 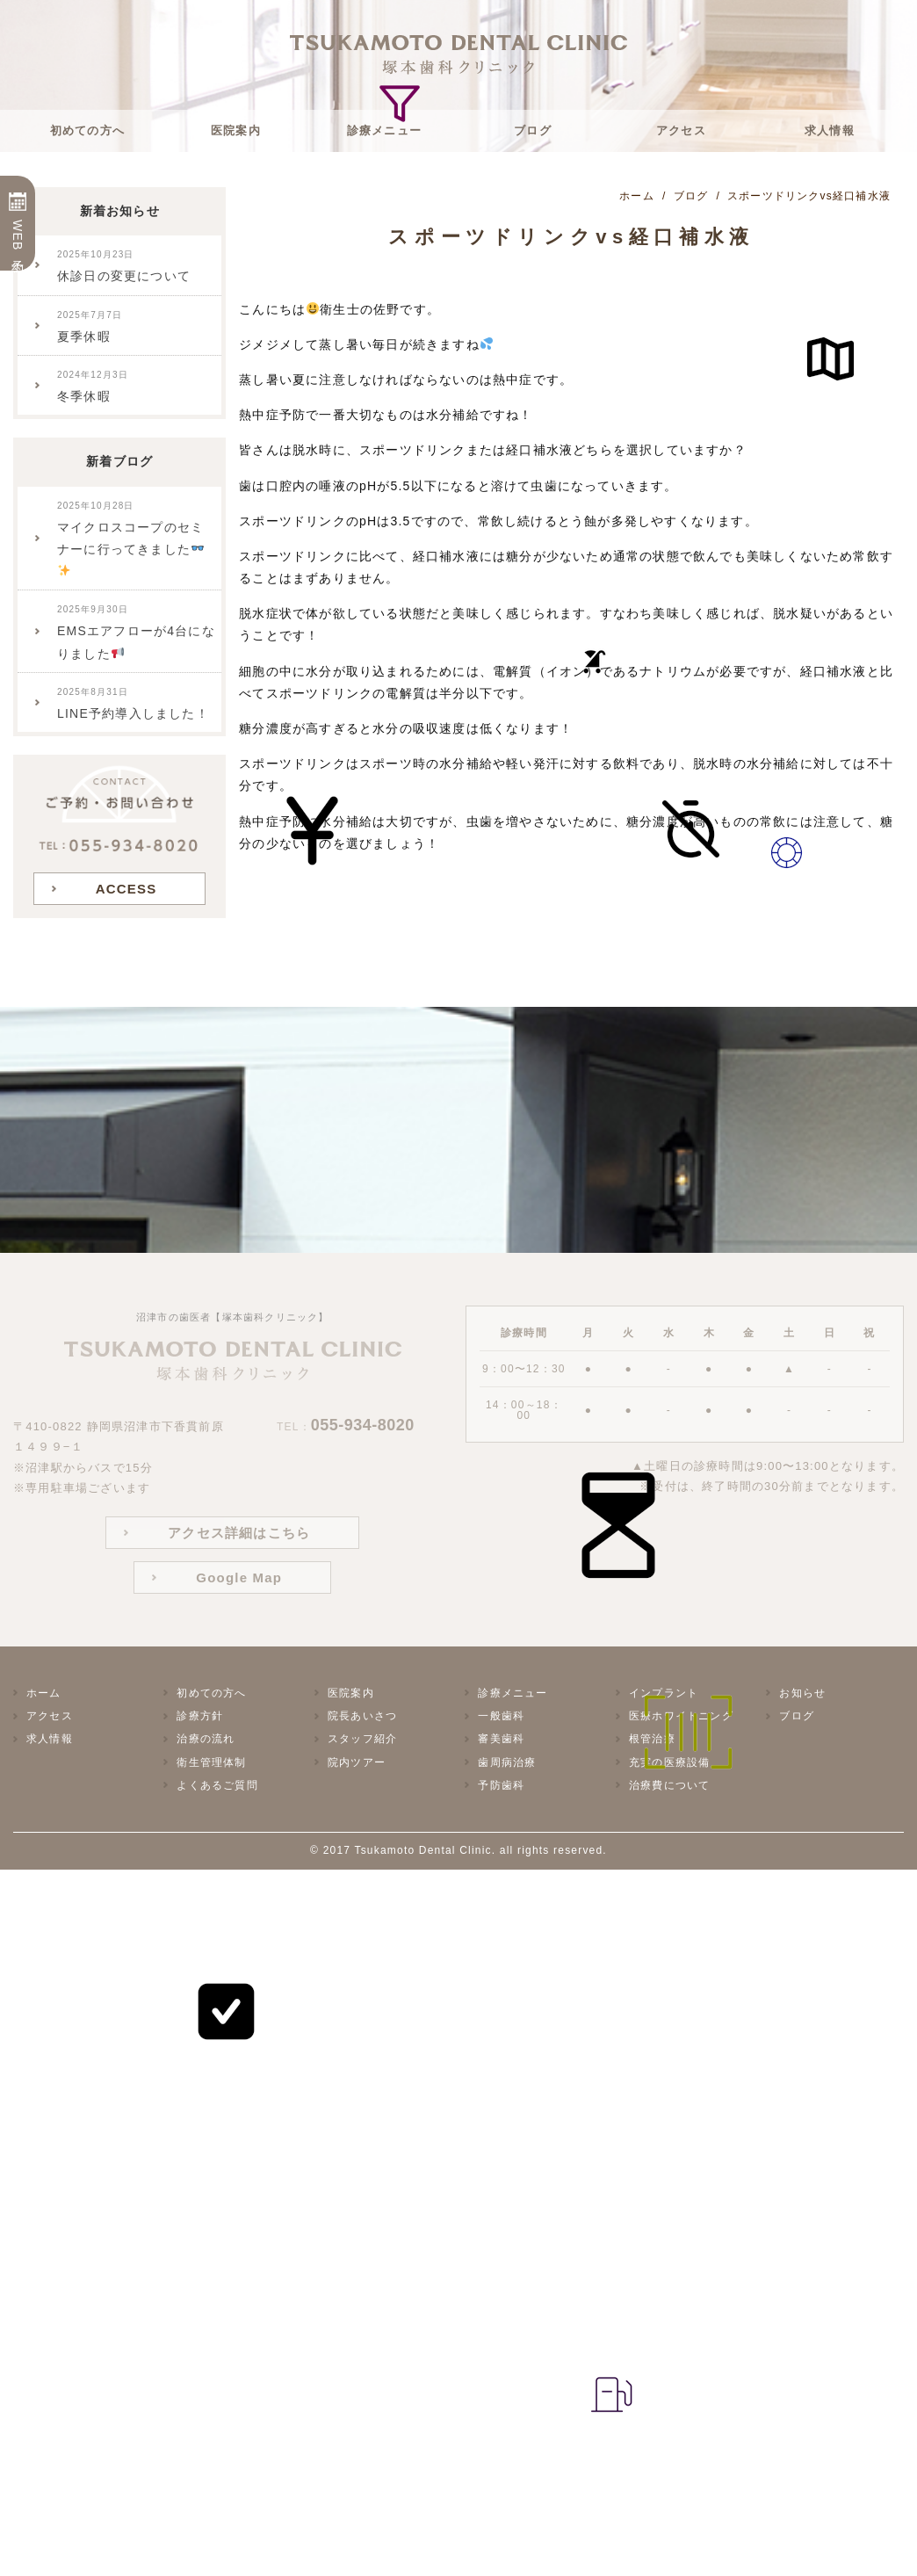 I want to click on access casino or gambling games, so click(x=786, y=852).